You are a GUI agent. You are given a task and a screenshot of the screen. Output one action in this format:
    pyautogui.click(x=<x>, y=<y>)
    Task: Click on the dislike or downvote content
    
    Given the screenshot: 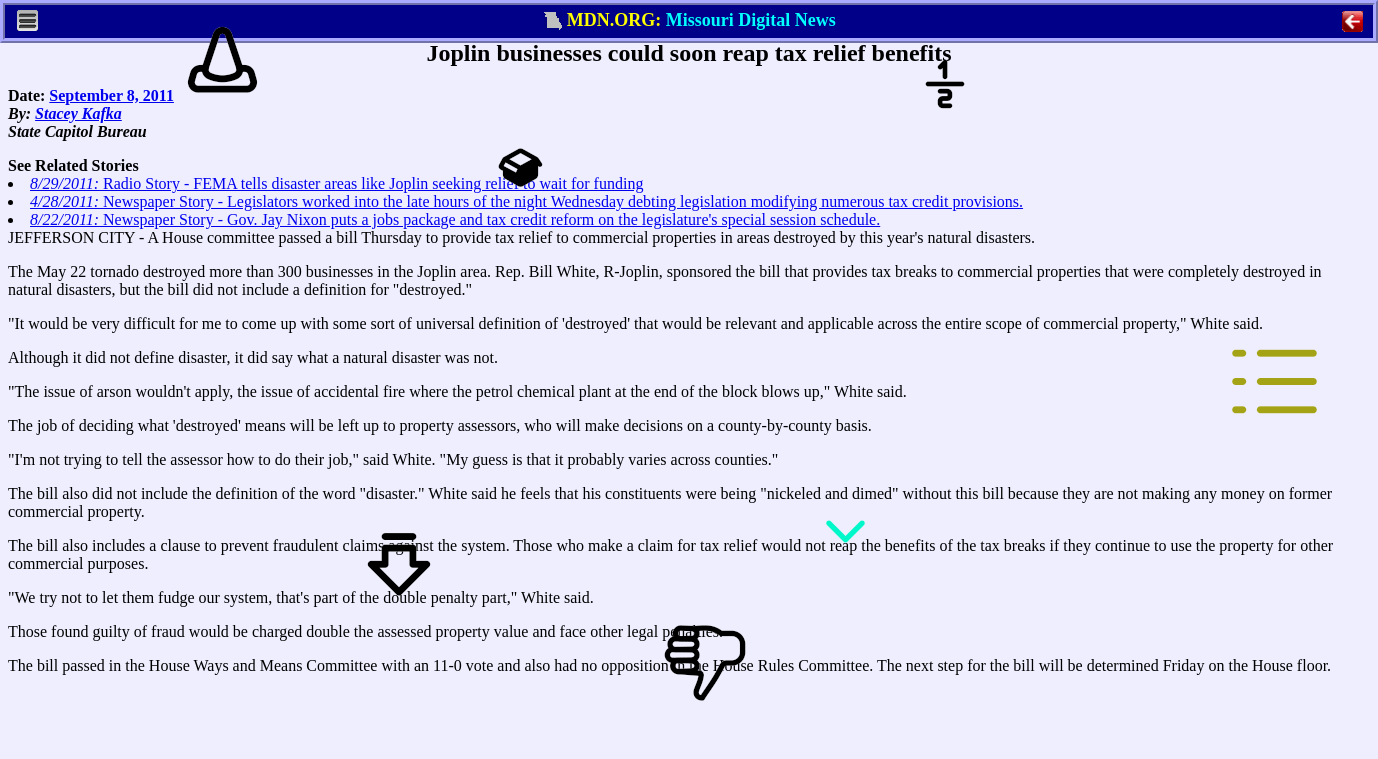 What is the action you would take?
    pyautogui.click(x=705, y=663)
    